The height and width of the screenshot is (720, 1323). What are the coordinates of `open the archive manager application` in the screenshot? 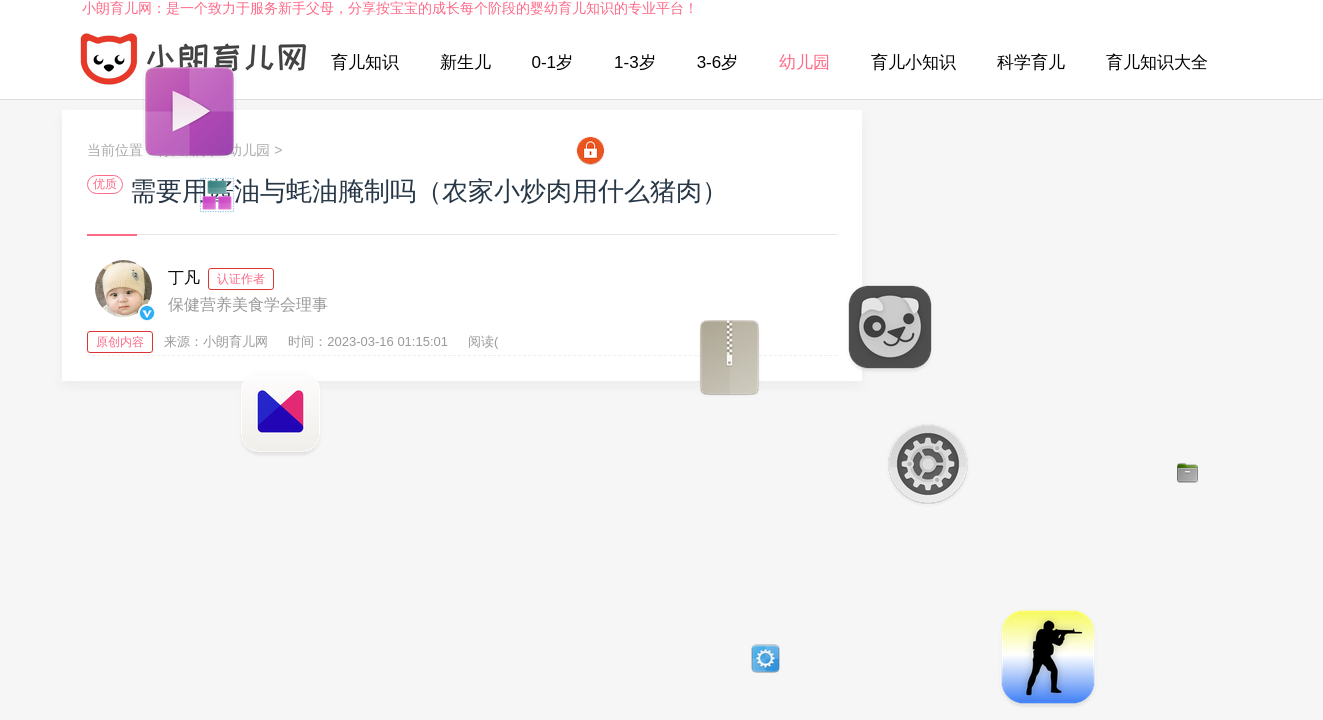 It's located at (729, 357).